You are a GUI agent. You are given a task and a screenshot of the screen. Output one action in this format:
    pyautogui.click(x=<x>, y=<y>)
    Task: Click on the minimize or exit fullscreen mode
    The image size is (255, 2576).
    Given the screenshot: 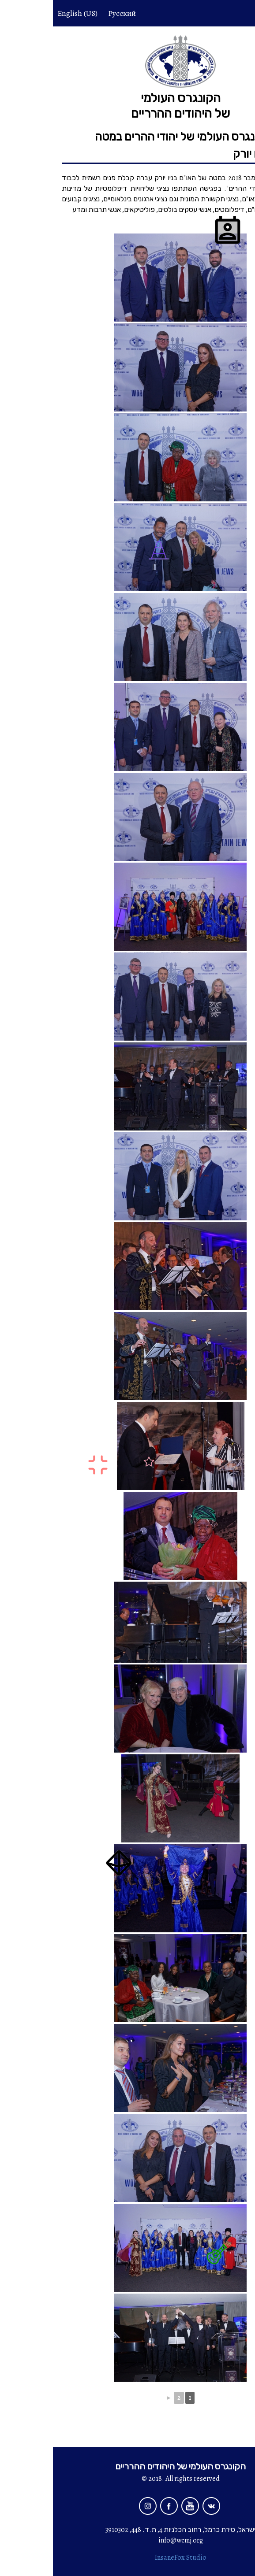 What is the action you would take?
    pyautogui.click(x=98, y=1465)
    